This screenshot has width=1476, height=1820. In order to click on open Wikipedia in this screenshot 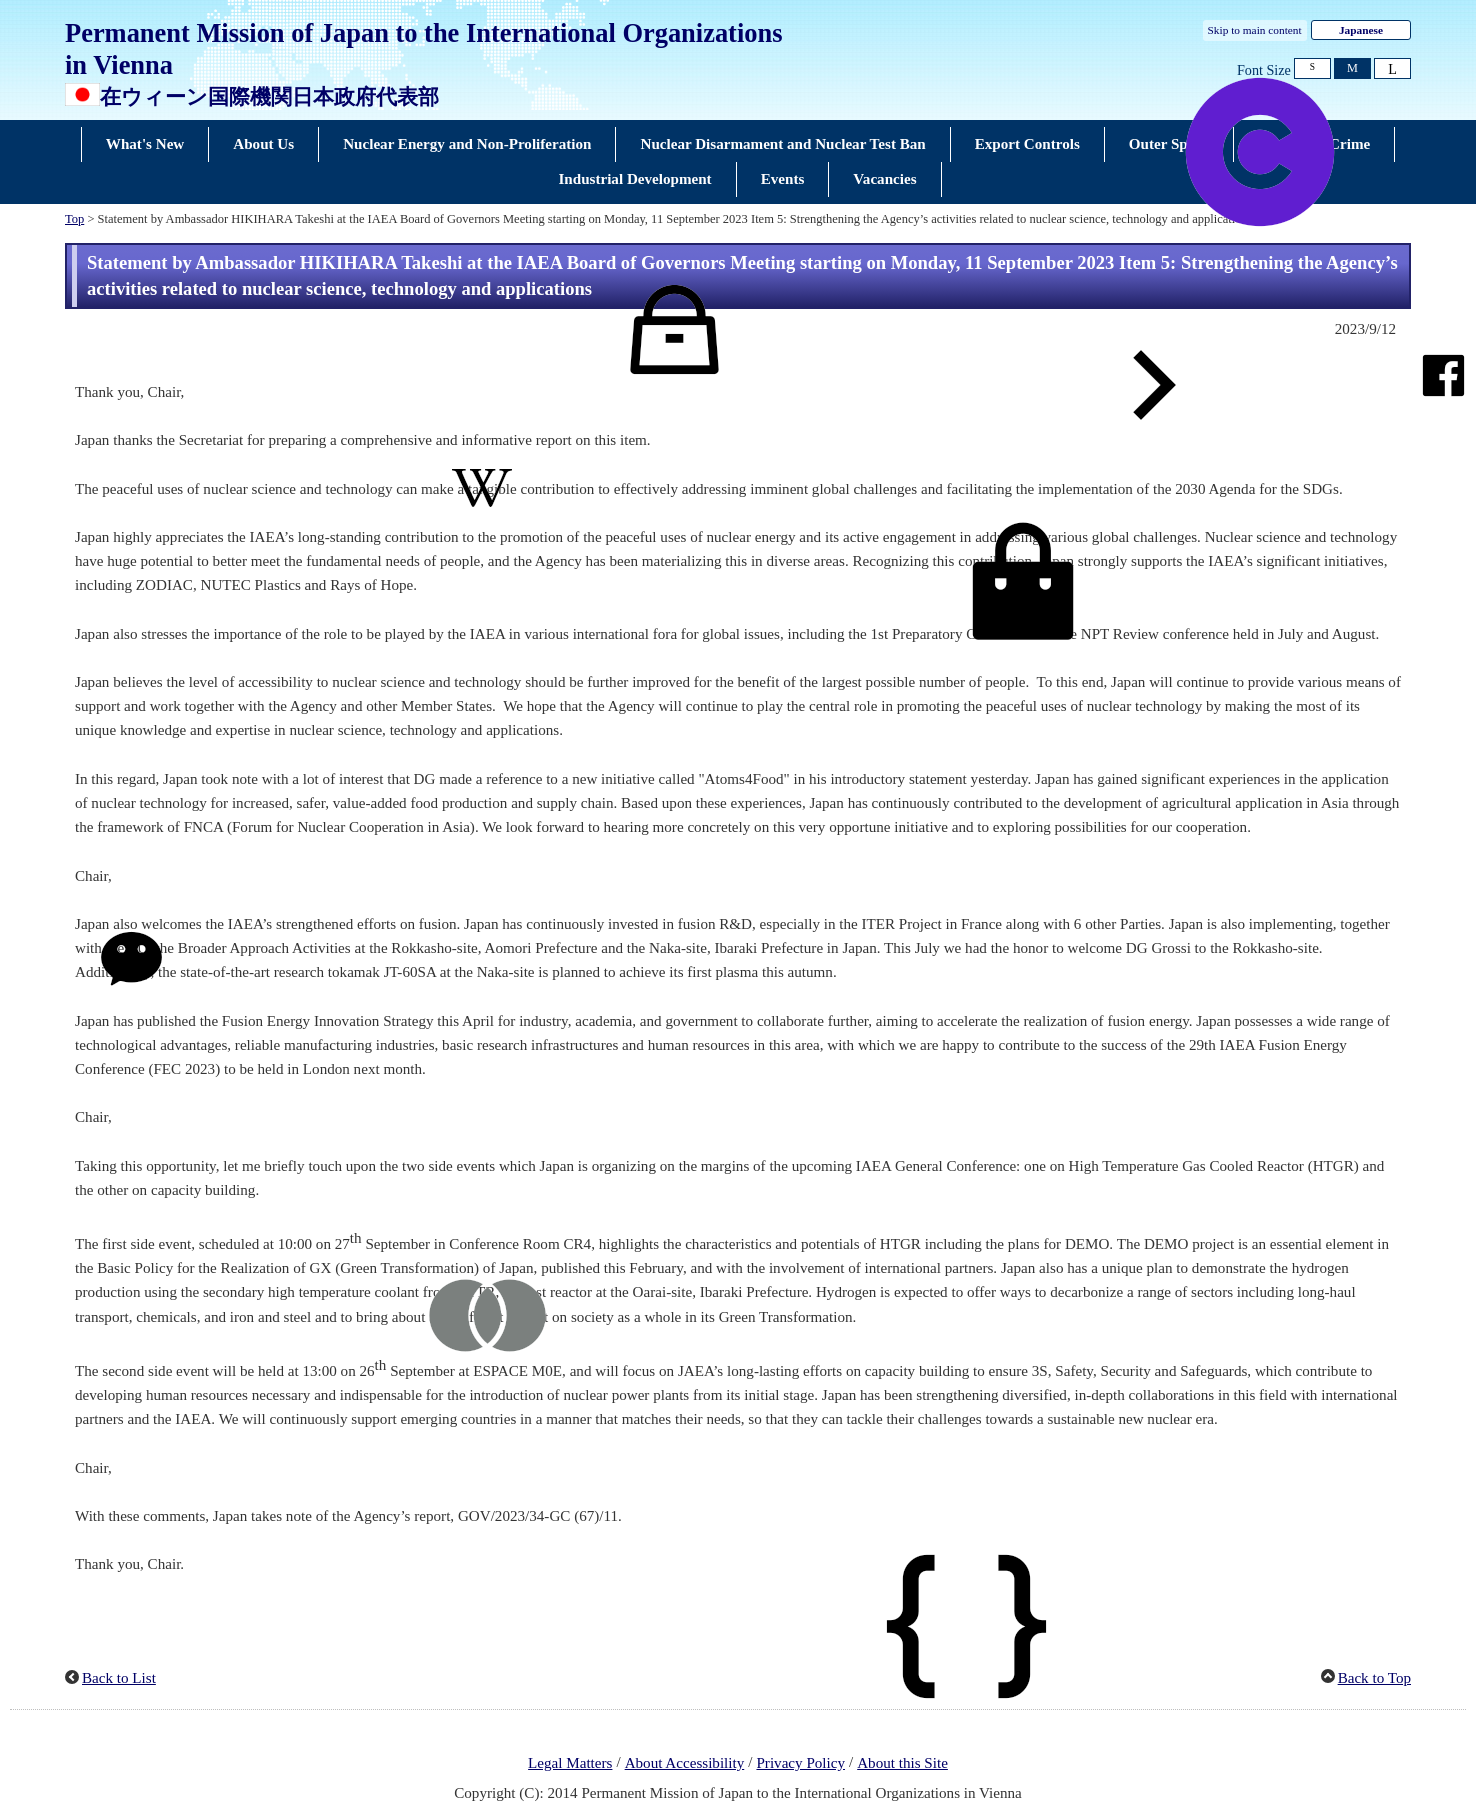, I will do `click(482, 488)`.